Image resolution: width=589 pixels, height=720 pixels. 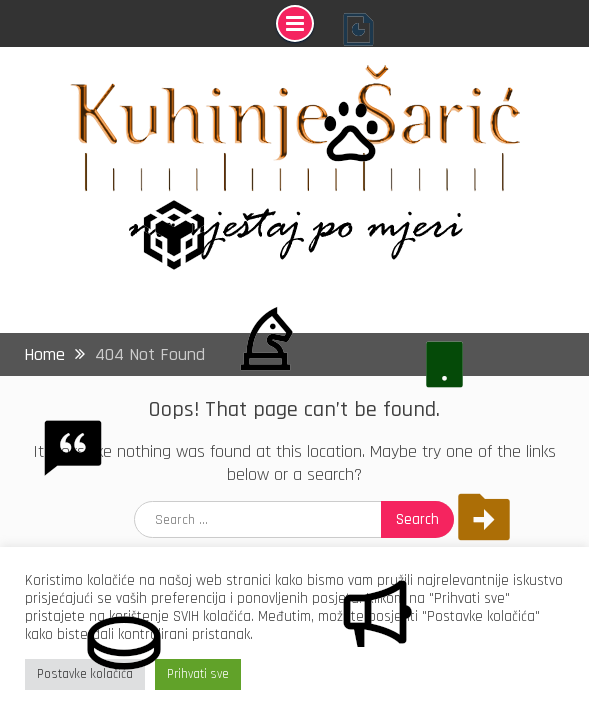 I want to click on make an announcement or broadcast, so click(x=375, y=612).